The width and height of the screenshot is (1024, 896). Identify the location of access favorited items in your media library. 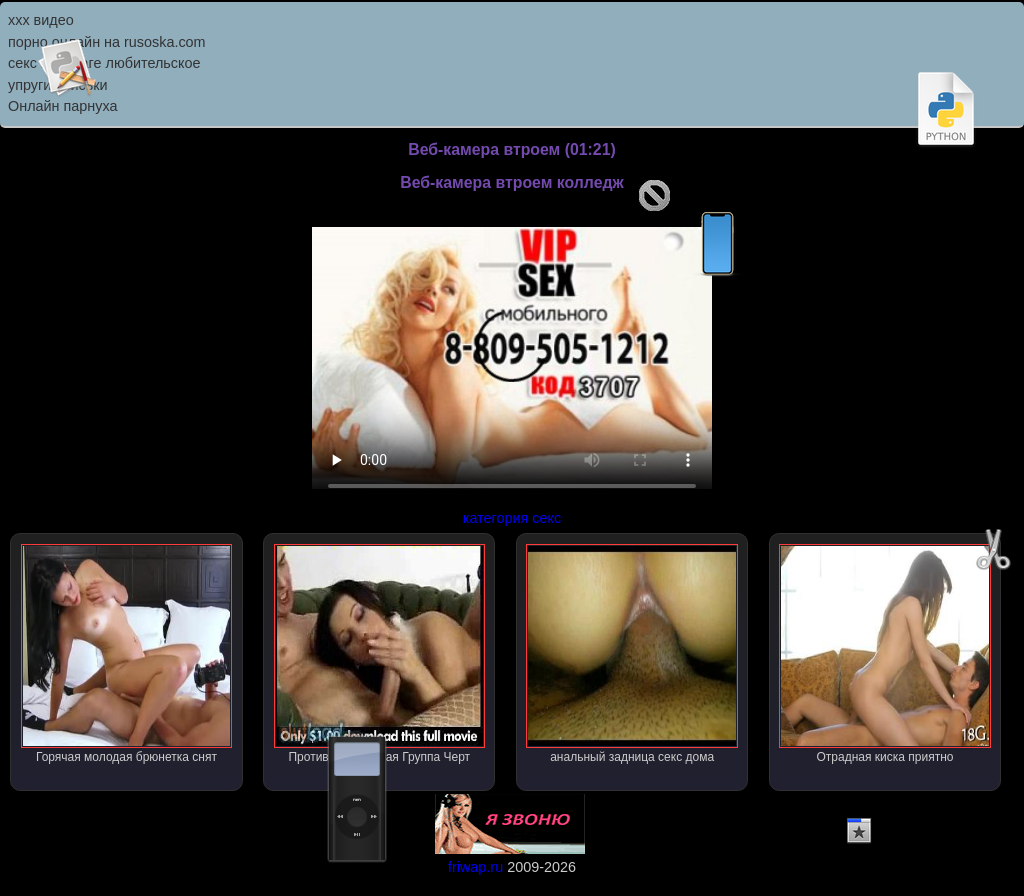
(859, 830).